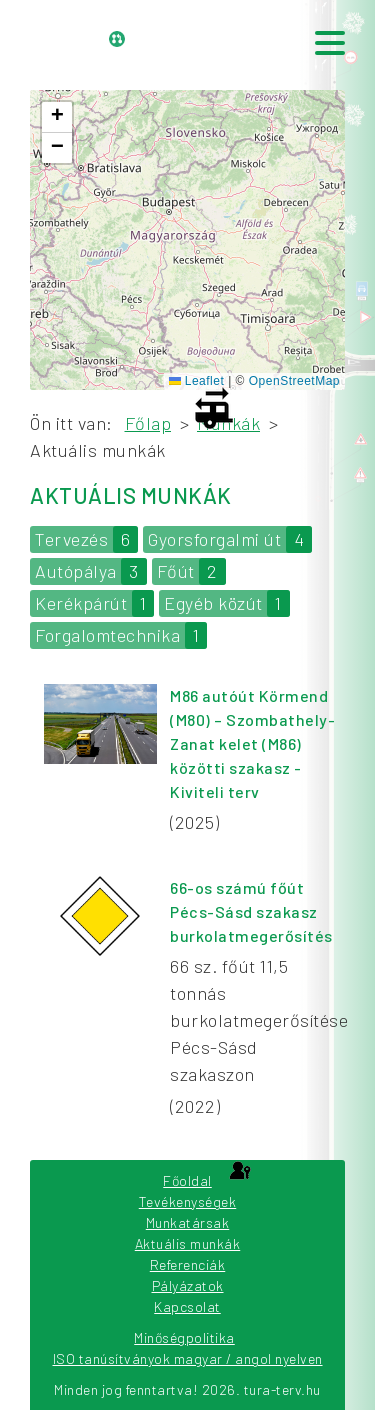 Image resolution: width=375 pixels, height=1410 pixels. What do you see at coordinates (212, 408) in the screenshot?
I see `rv hookup available at this location` at bounding box center [212, 408].